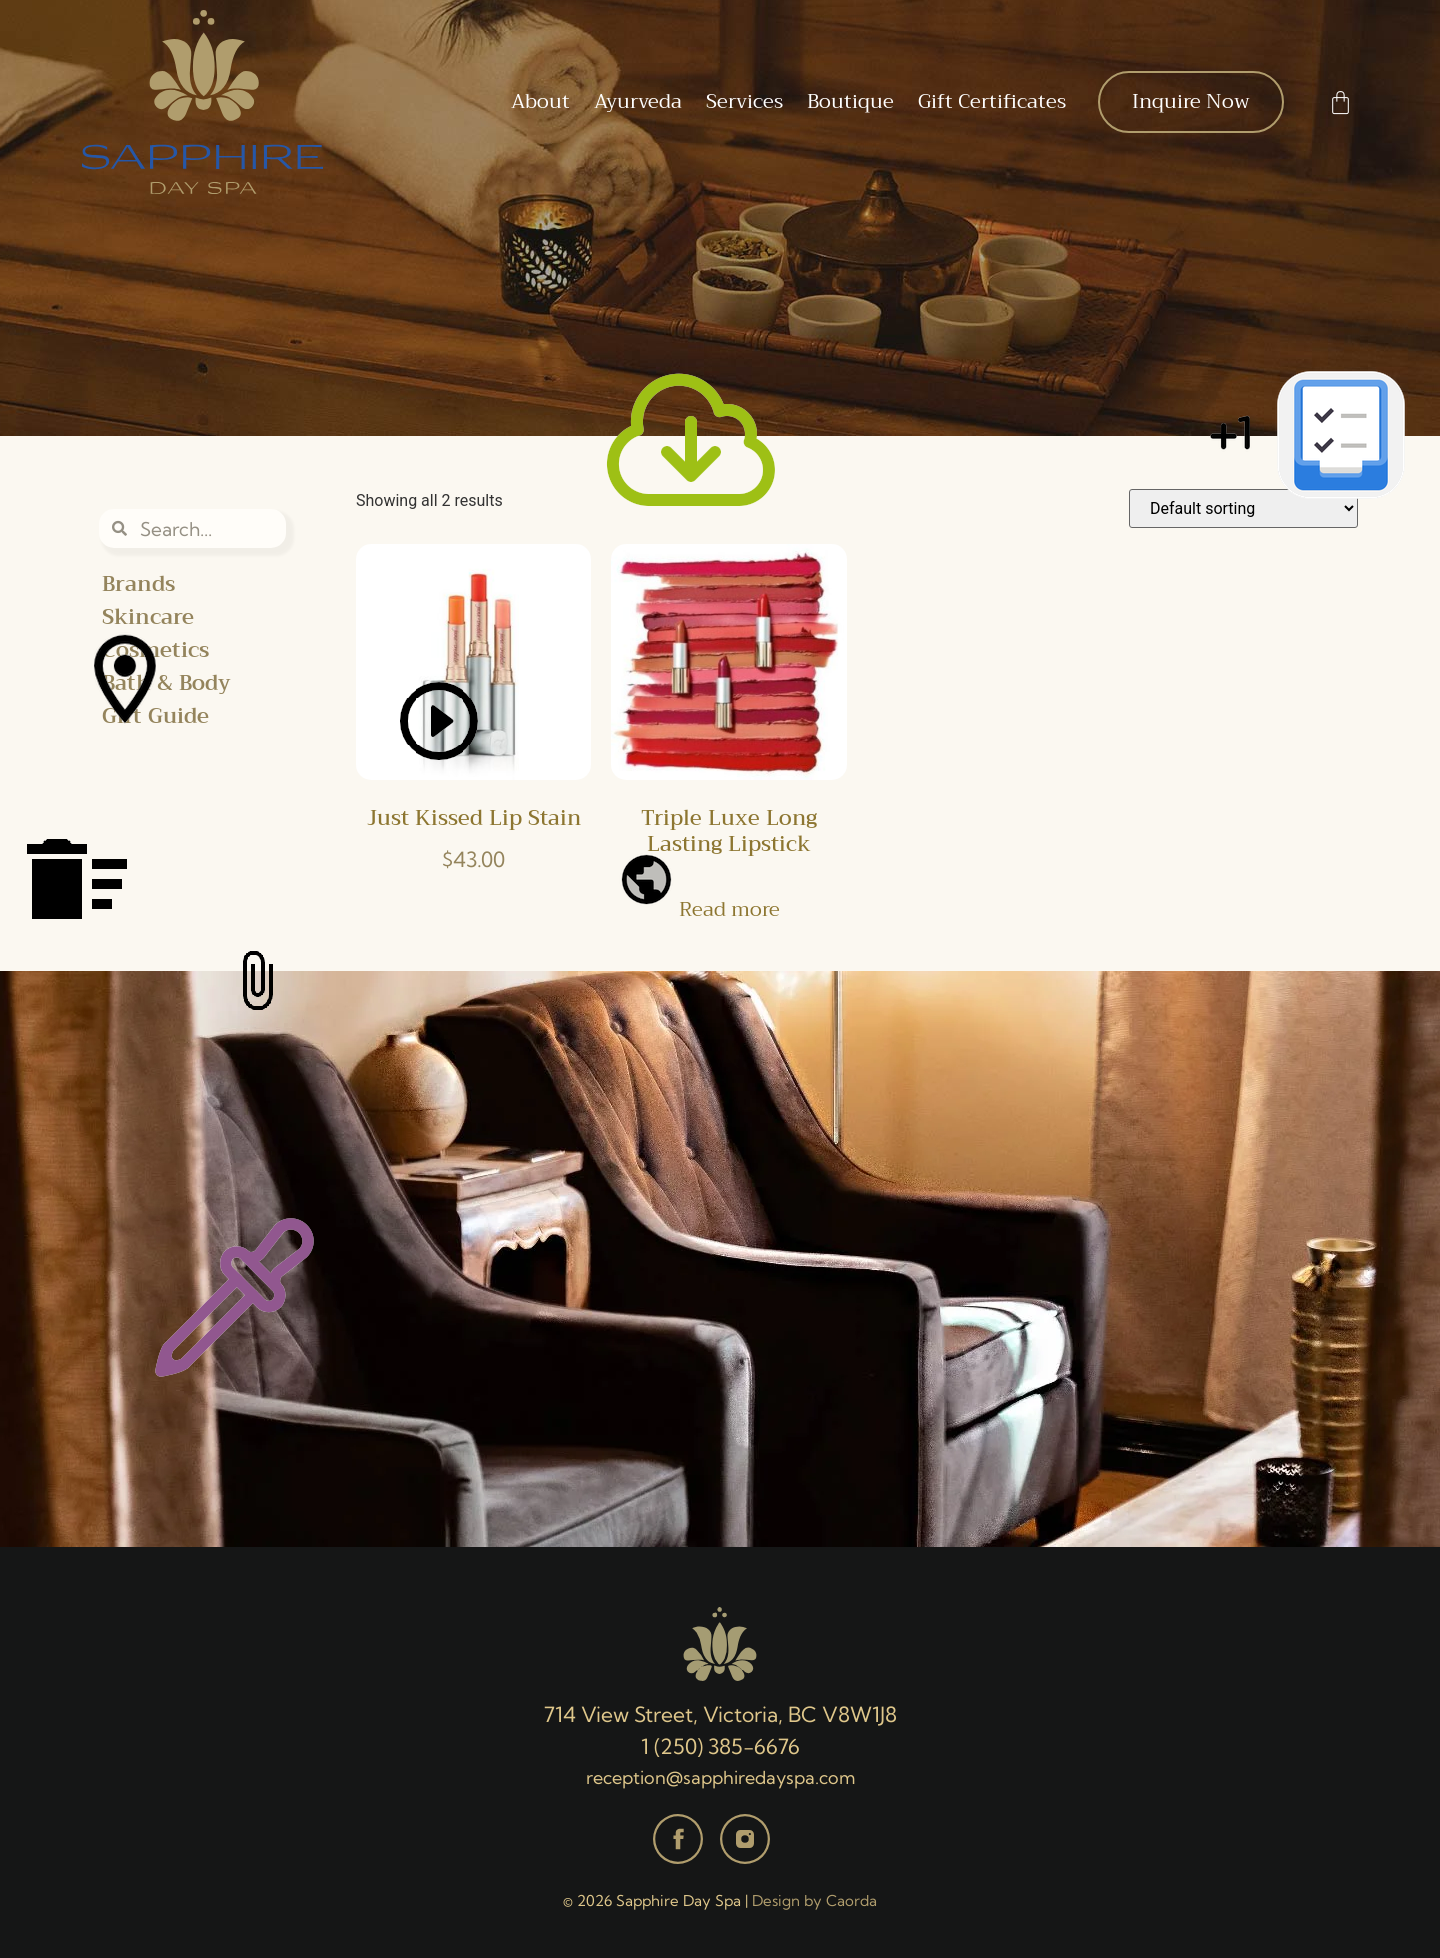 This screenshot has height=1958, width=1440. I want to click on view current location on map, so click(125, 679).